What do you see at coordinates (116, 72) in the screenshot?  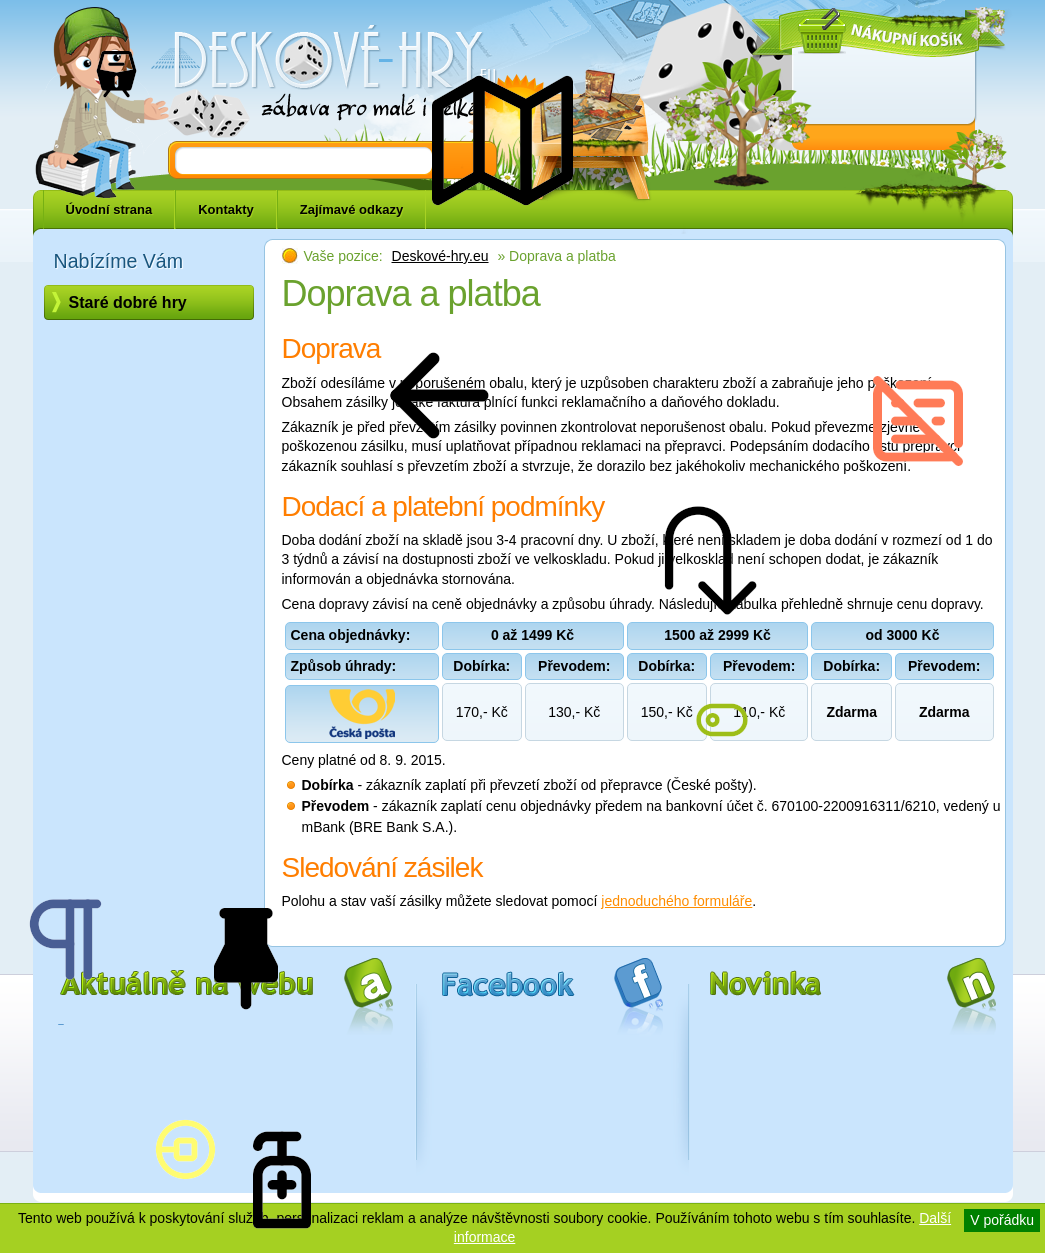 I see `access regional train schedules` at bounding box center [116, 72].